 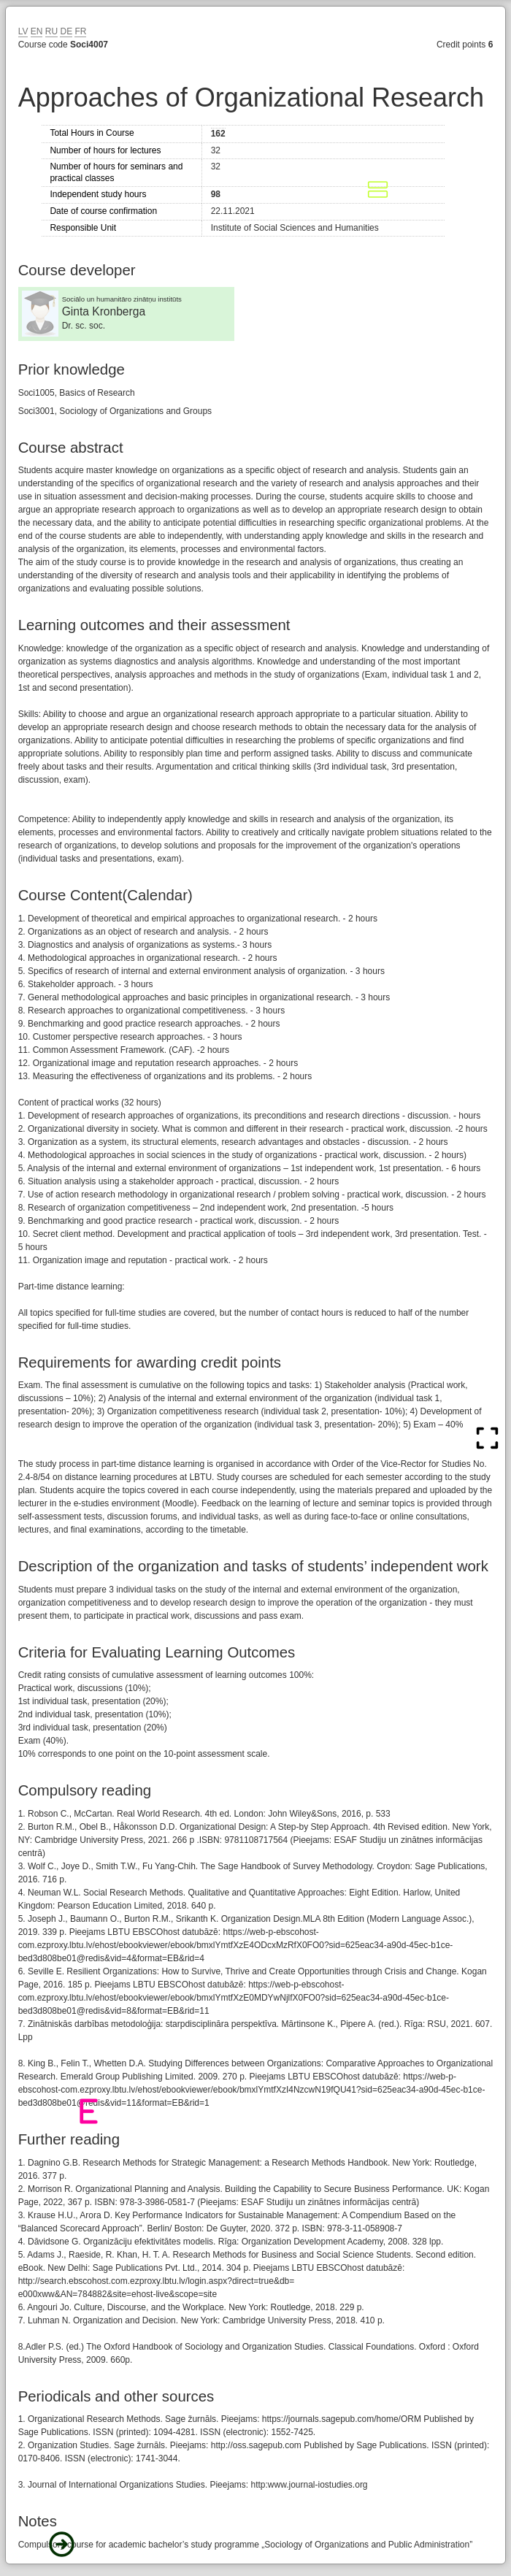 I want to click on go to next step or screen, so click(x=61, y=2544).